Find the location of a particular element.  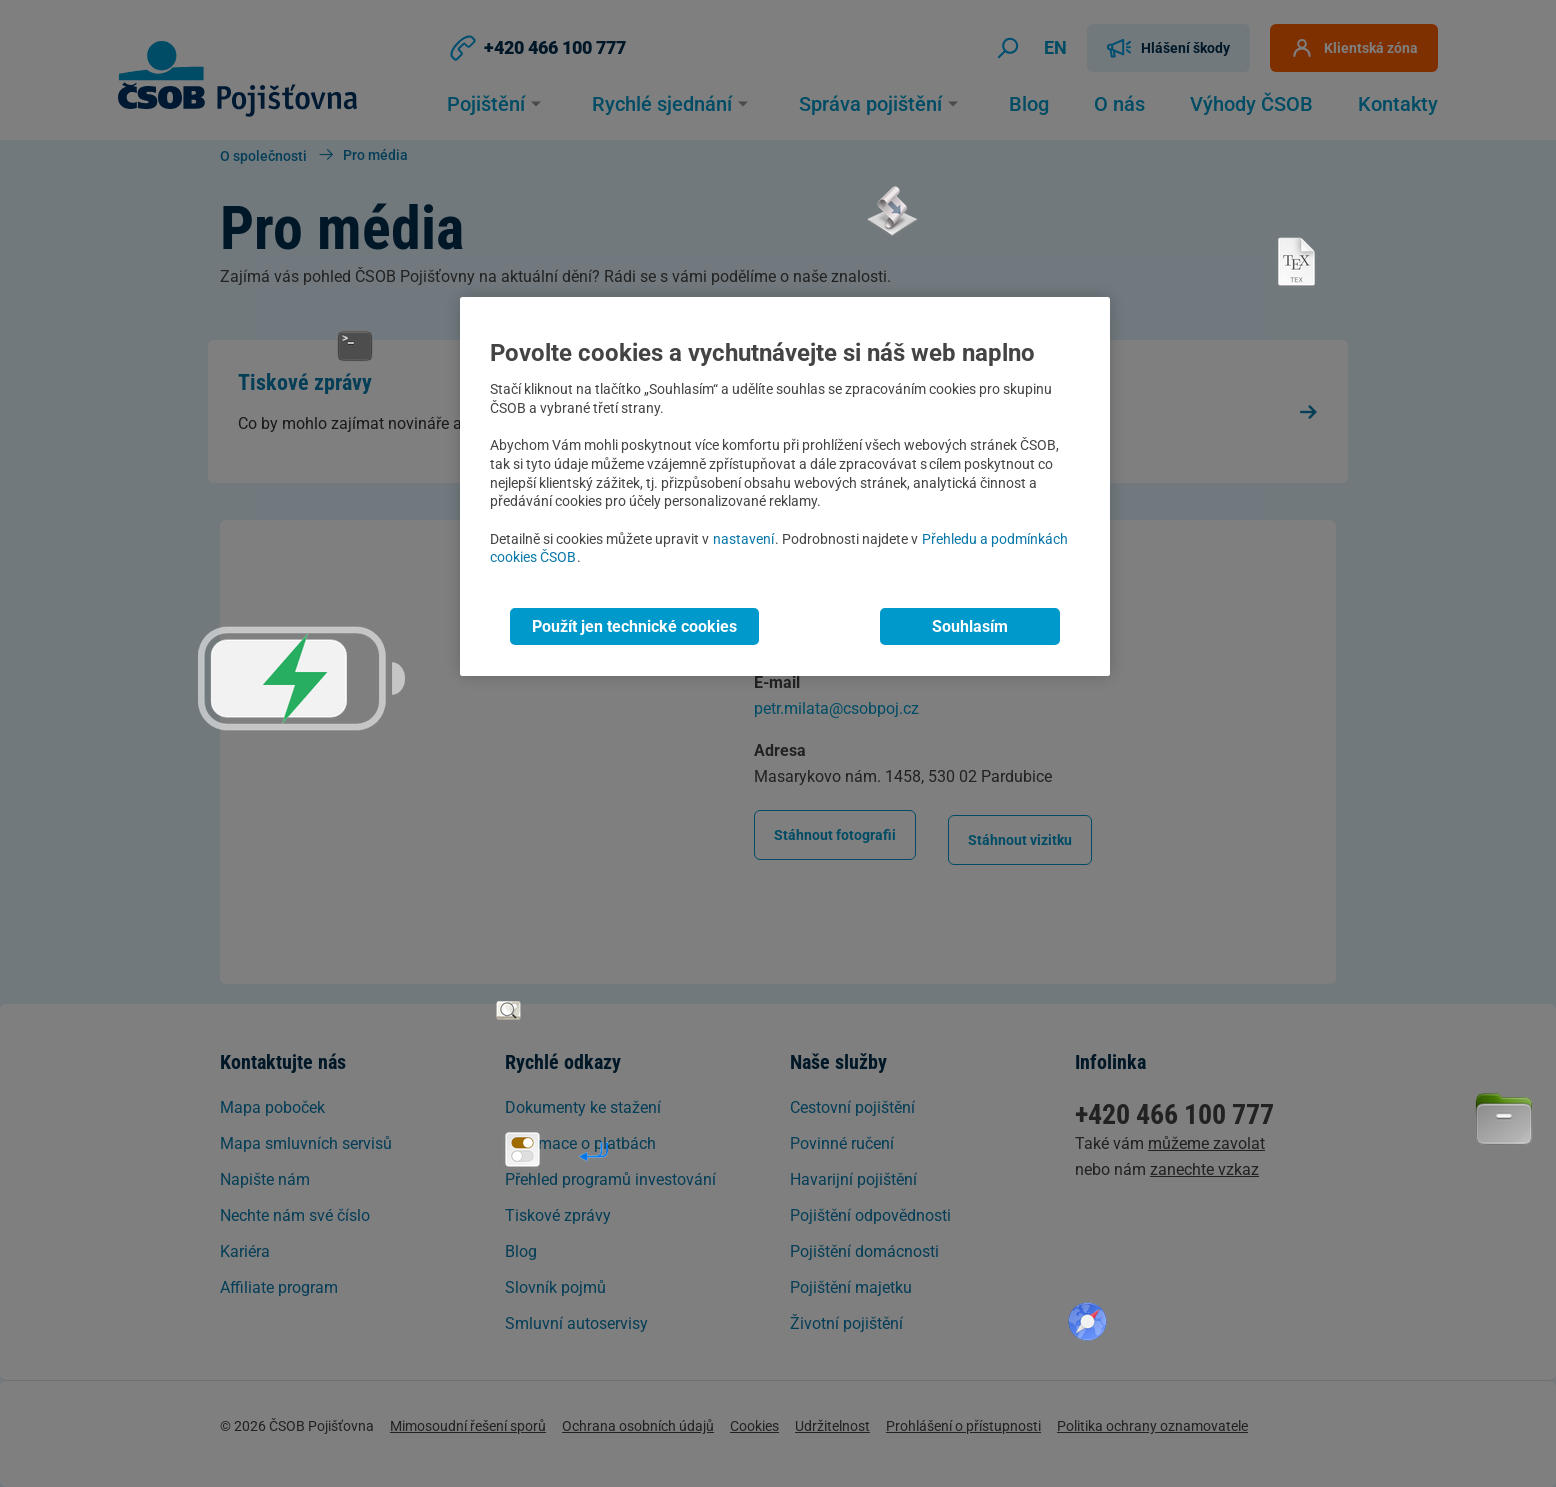

indicates battery is charging at 80% capacity is located at coordinates (301, 678).